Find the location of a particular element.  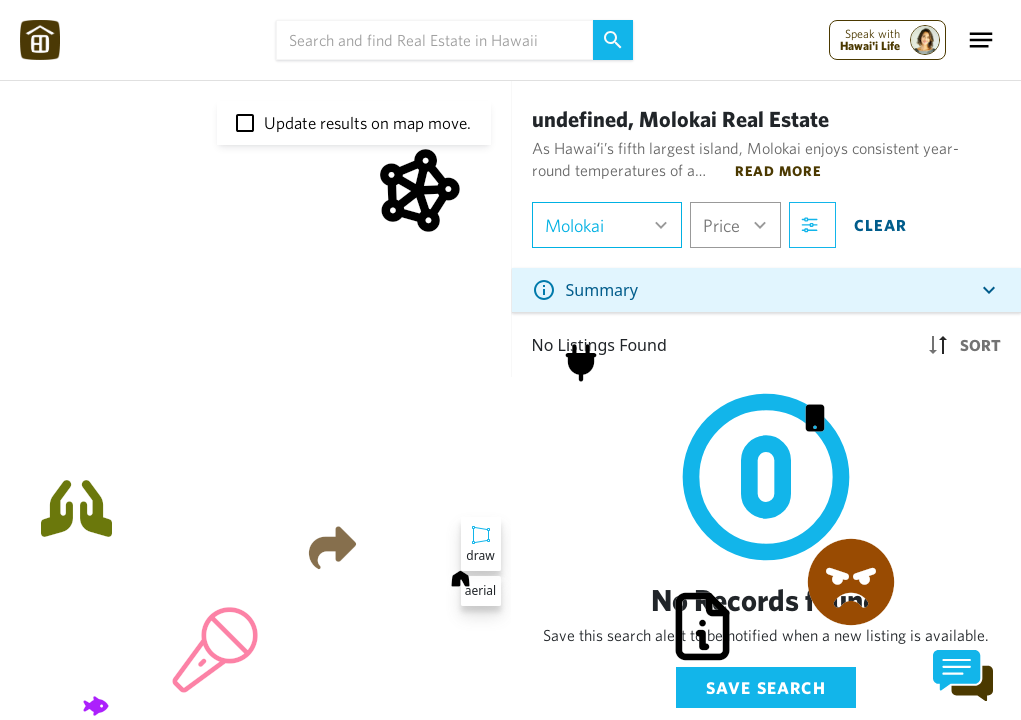

view file details or properties is located at coordinates (702, 626).